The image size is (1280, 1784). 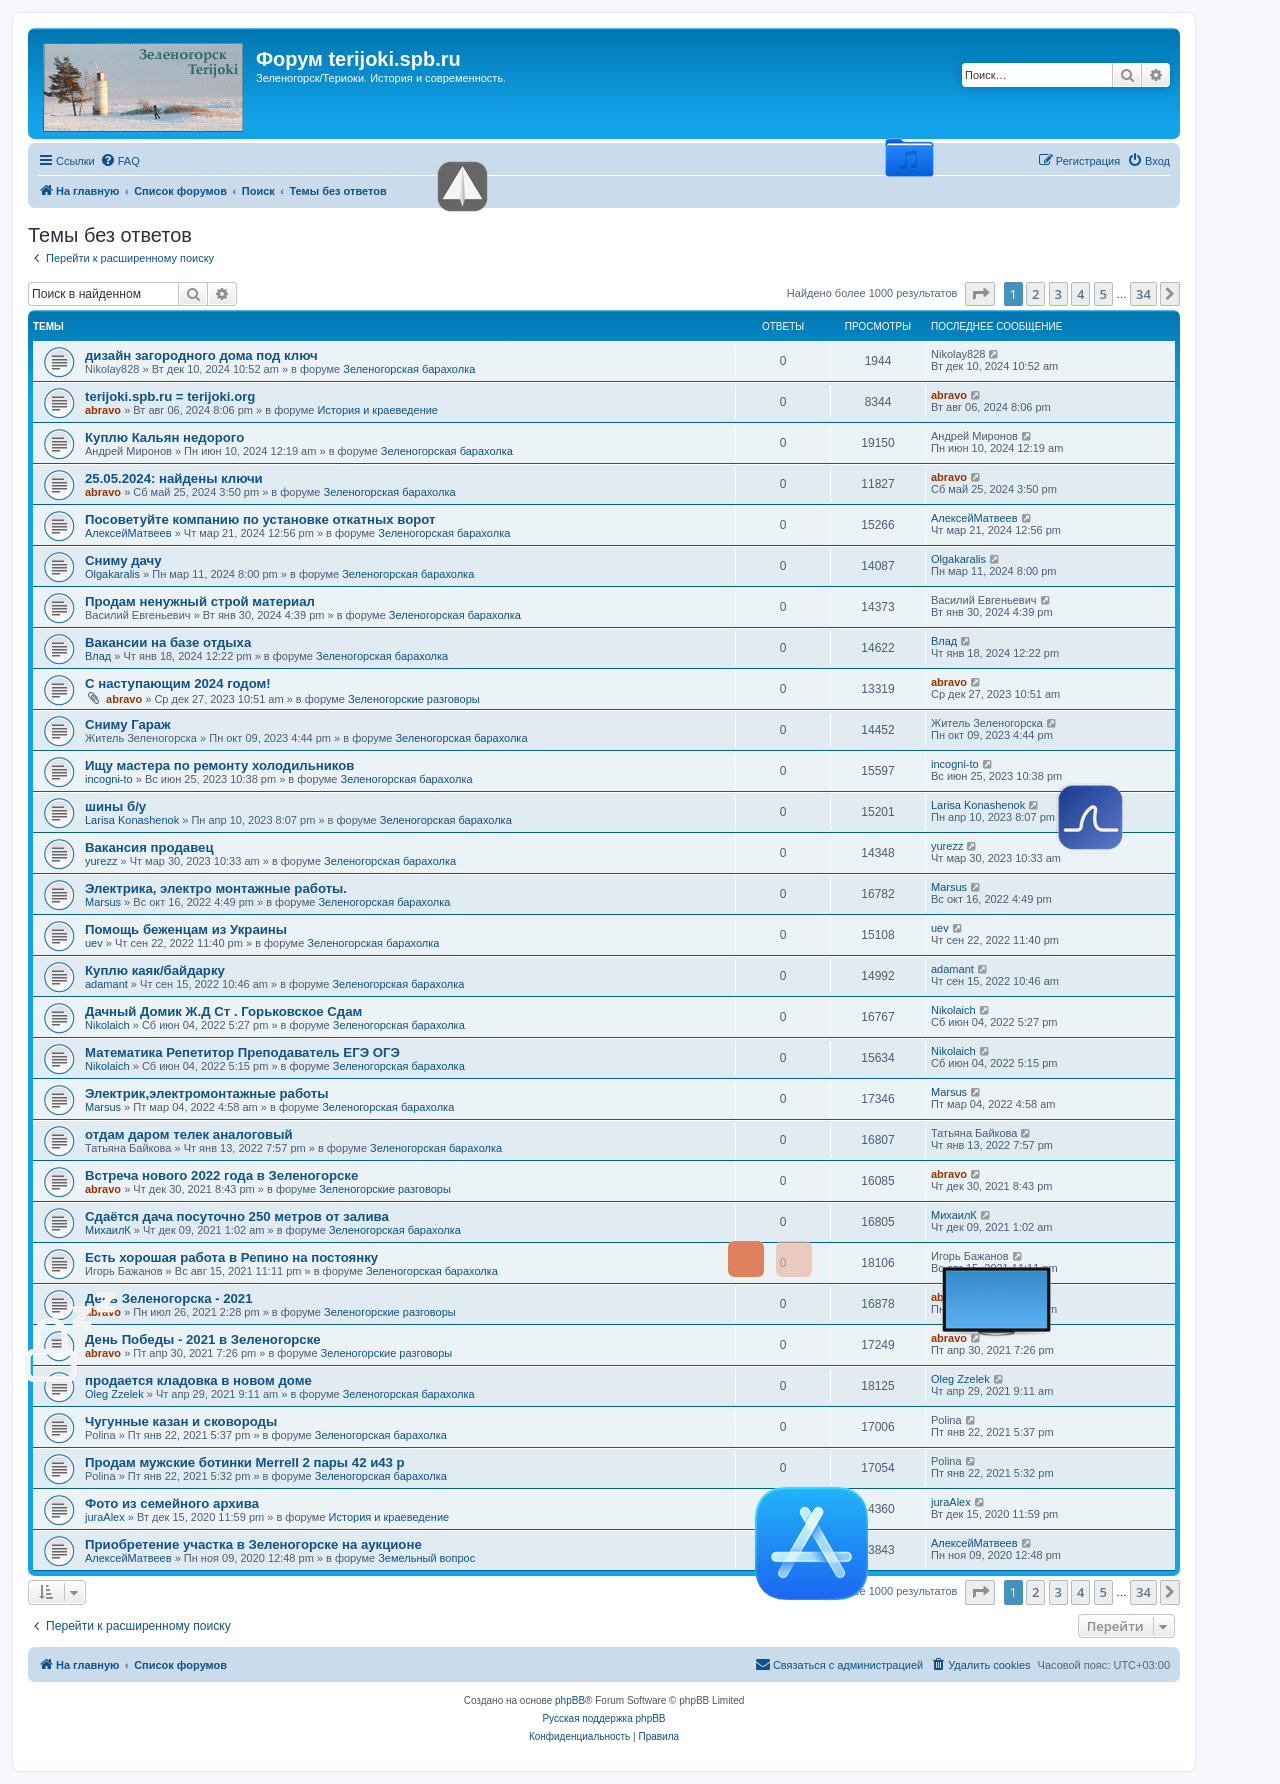 I want to click on system sleep mode is enabled and unrestricted, so click(x=70, y=1337).